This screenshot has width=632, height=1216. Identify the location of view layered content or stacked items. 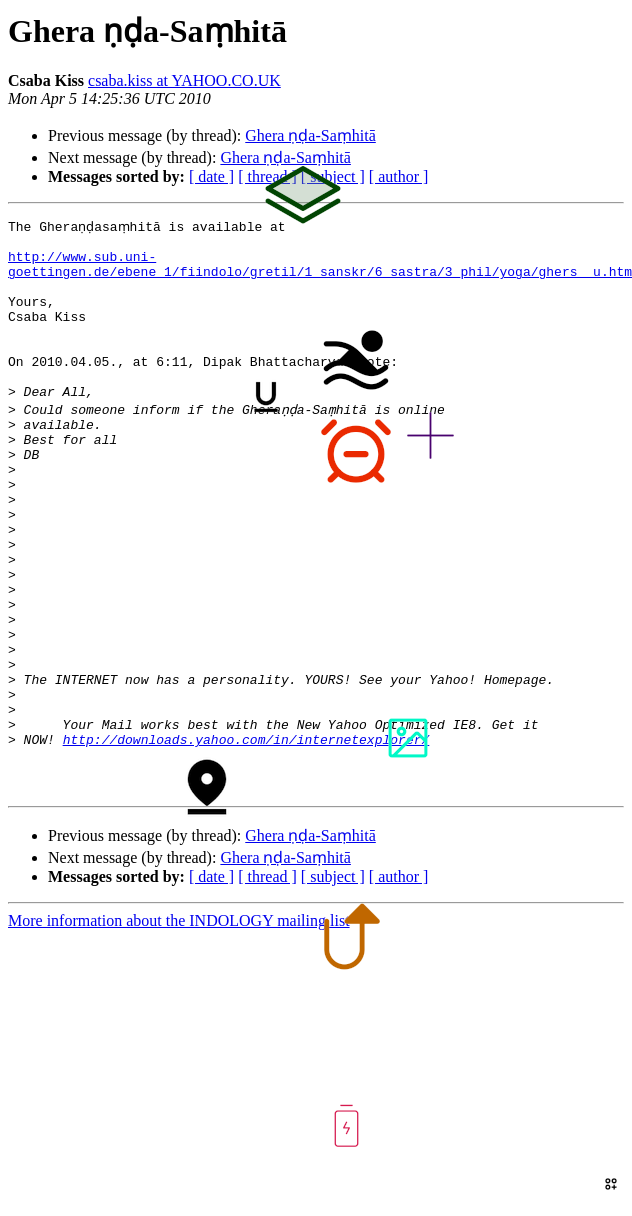
(303, 196).